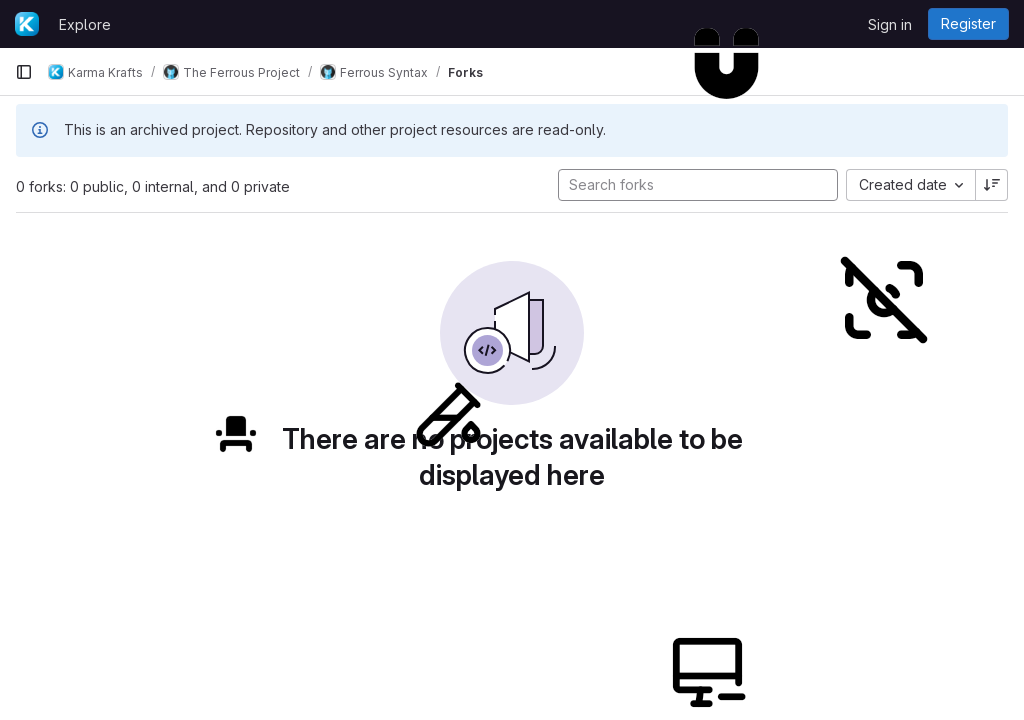 The image size is (1024, 720). I want to click on reserve a seat for an event, so click(236, 434).